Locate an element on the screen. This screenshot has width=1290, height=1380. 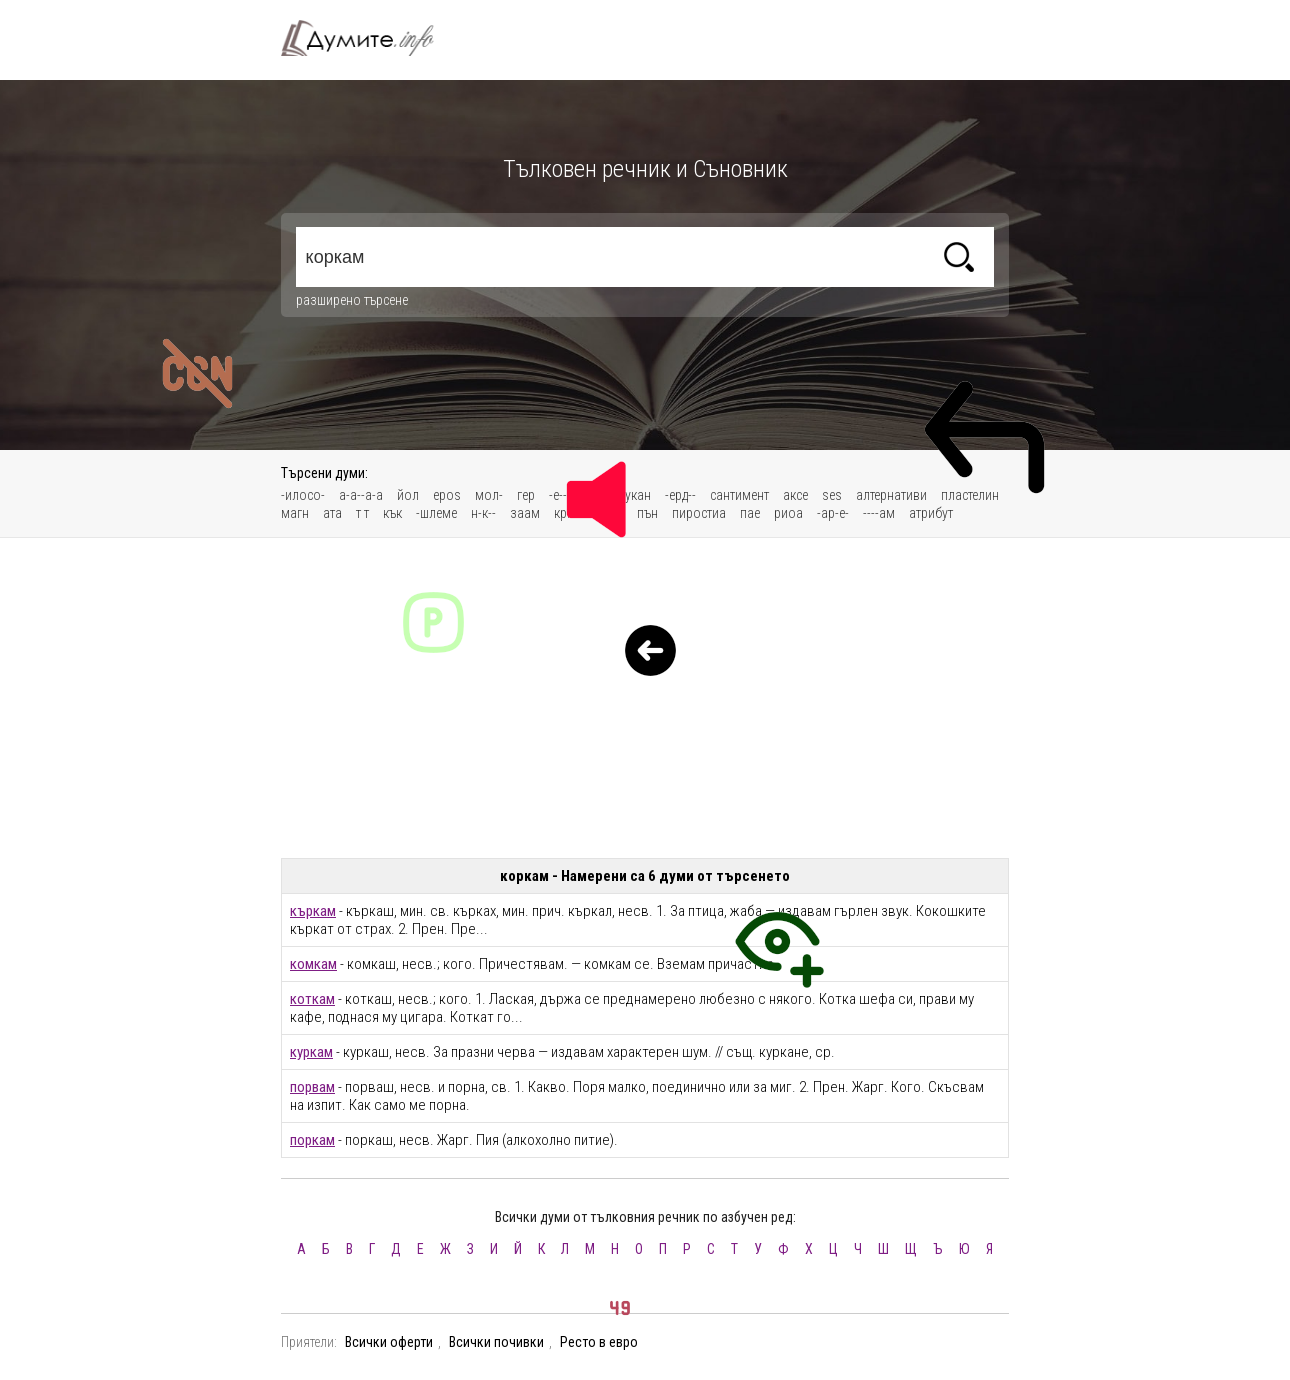
indicates item number 49 in a list or sequence is located at coordinates (620, 1308).